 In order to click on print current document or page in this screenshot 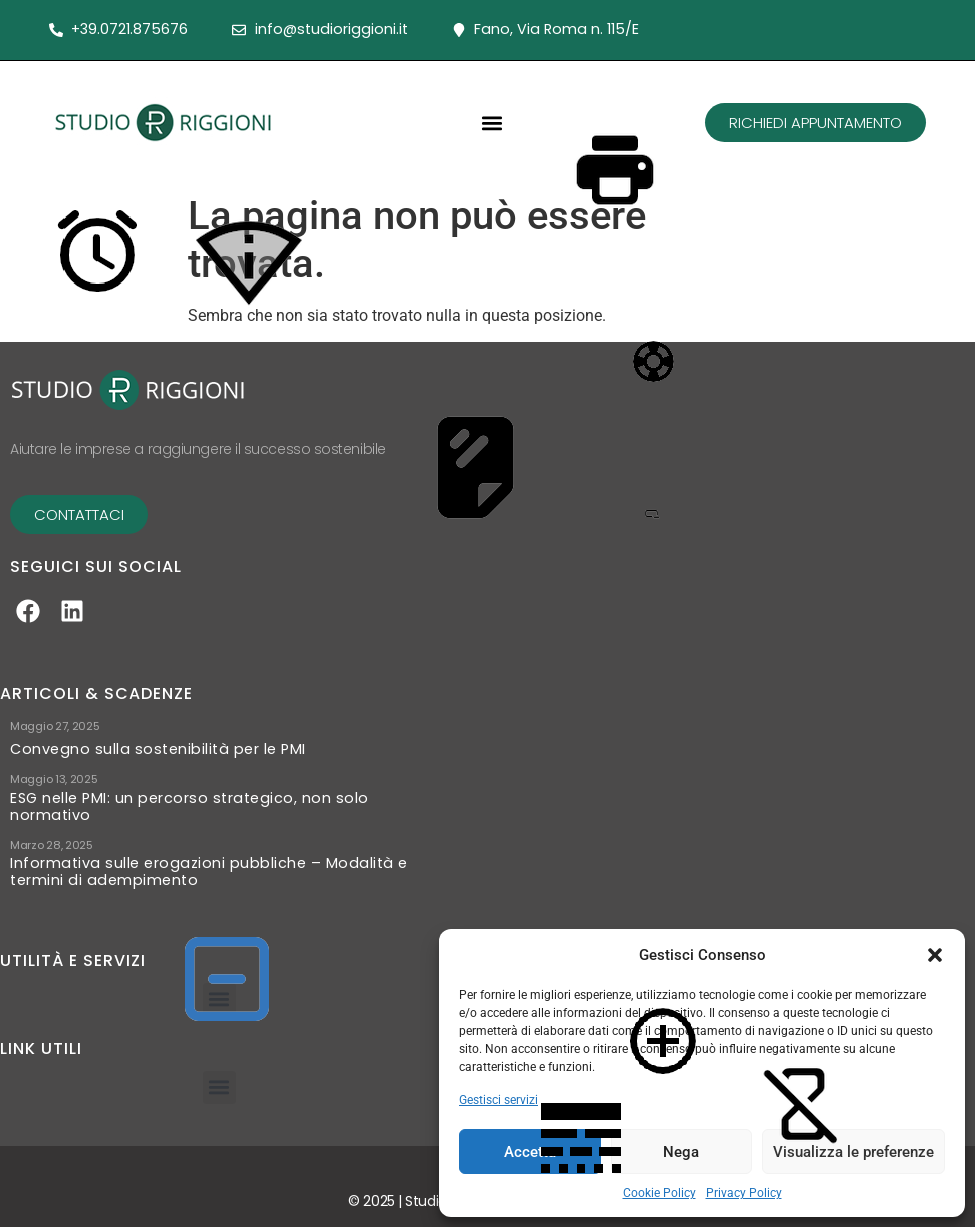, I will do `click(615, 170)`.